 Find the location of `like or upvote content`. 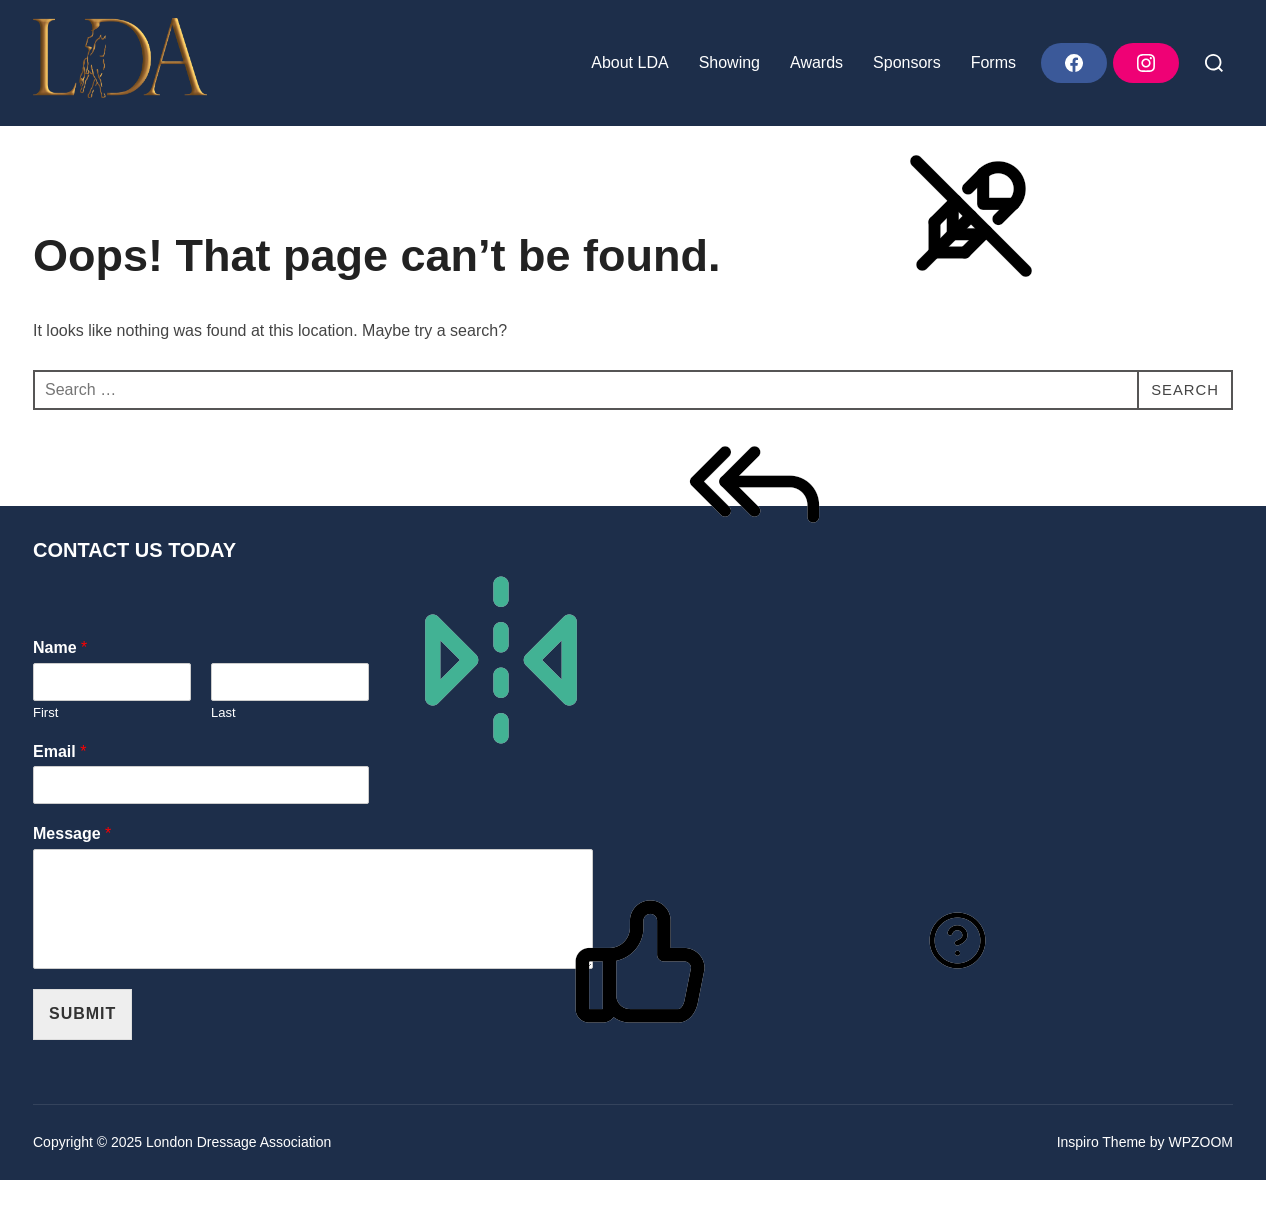

like or upvote content is located at coordinates (643, 961).